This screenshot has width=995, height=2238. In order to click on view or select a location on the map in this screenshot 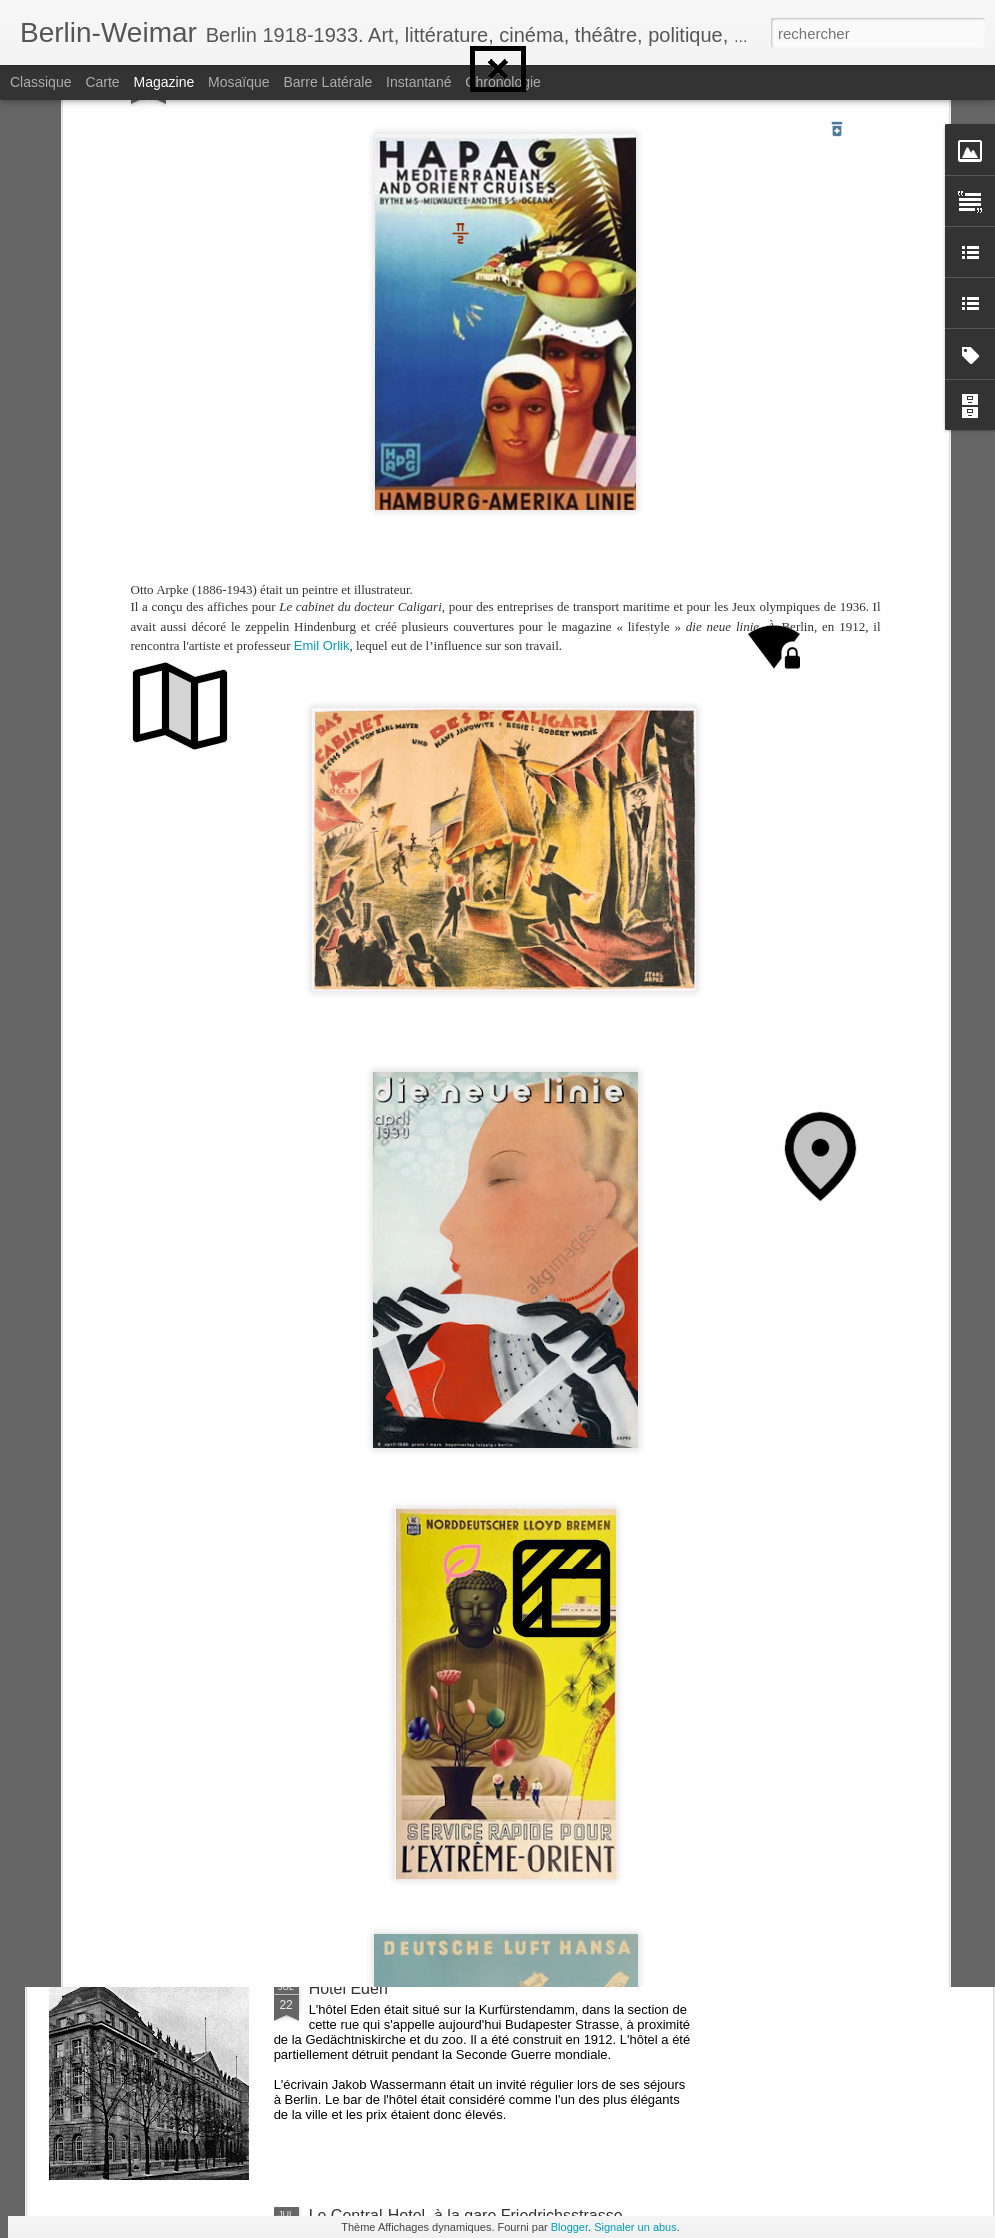, I will do `click(820, 1156)`.